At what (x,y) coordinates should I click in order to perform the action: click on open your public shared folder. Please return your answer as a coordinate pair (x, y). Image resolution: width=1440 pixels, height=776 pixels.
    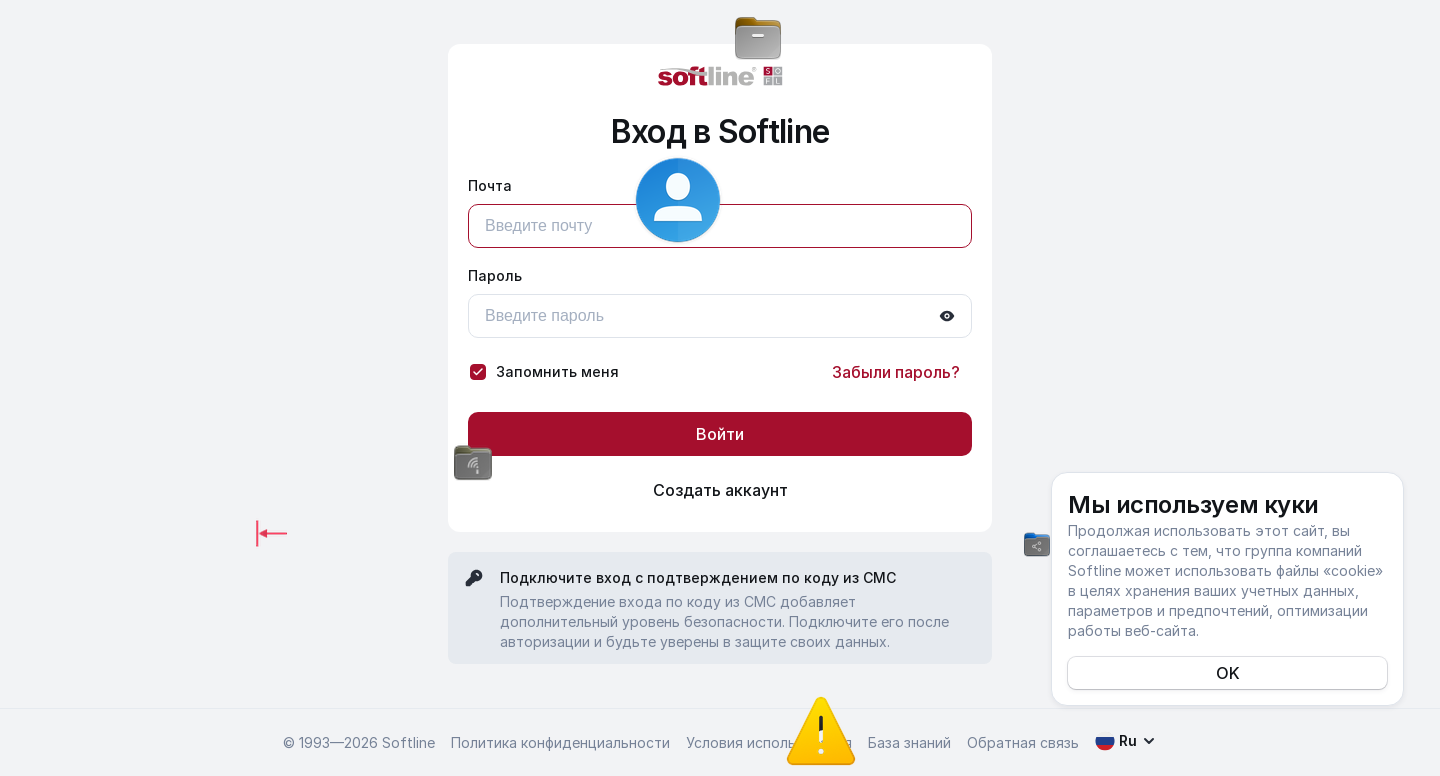
    Looking at the image, I should click on (1037, 544).